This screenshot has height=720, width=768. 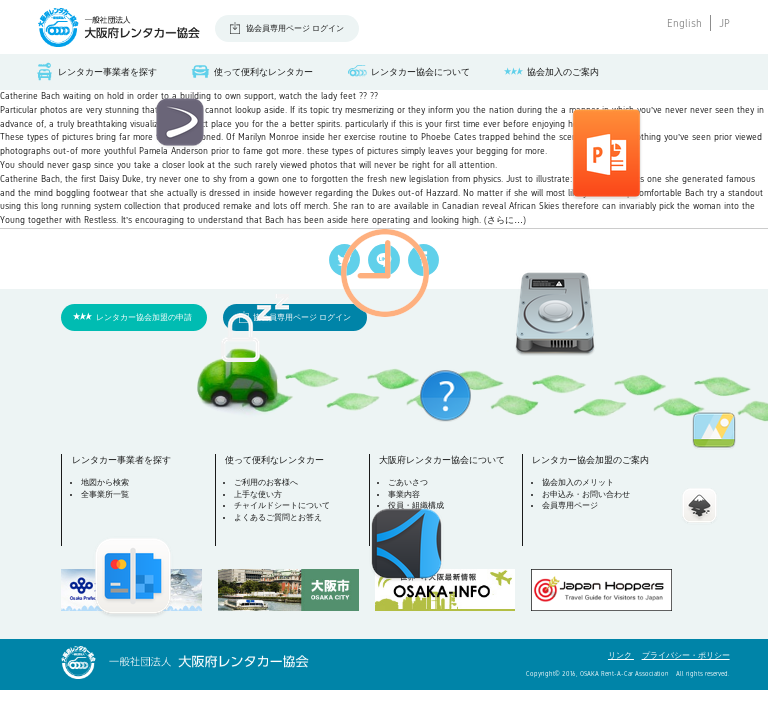 What do you see at coordinates (133, 576) in the screenshot?
I see `open obfuscate app for redacting sensitive information` at bounding box center [133, 576].